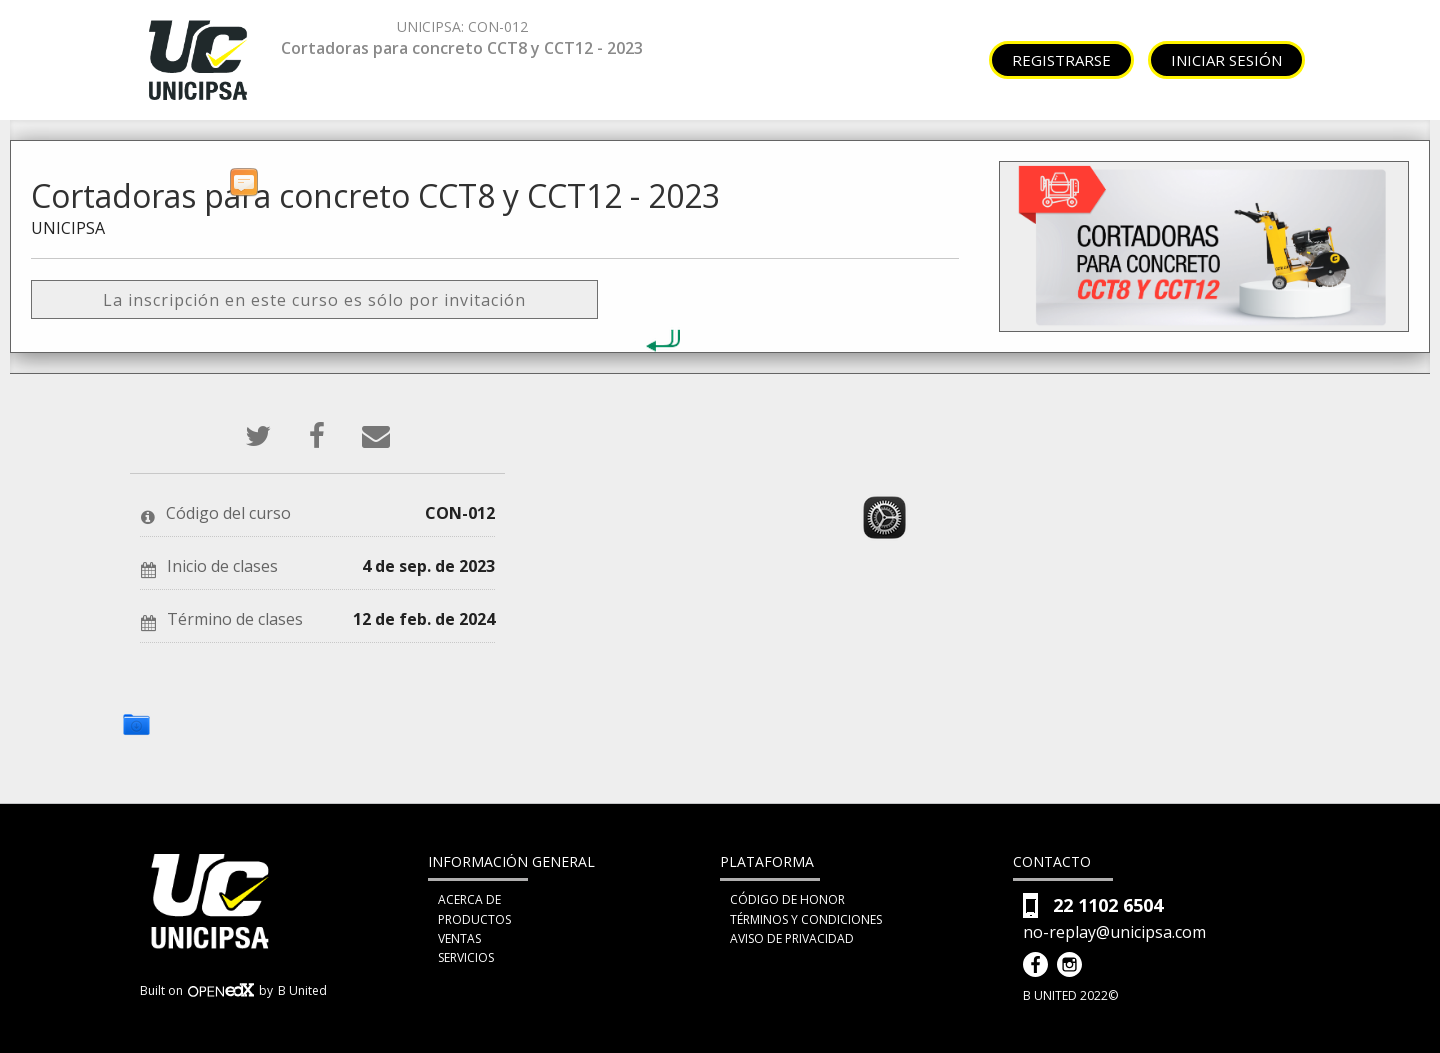 The height and width of the screenshot is (1053, 1440). What do you see at coordinates (662, 338) in the screenshot?
I see `reply to all recipients of an email` at bounding box center [662, 338].